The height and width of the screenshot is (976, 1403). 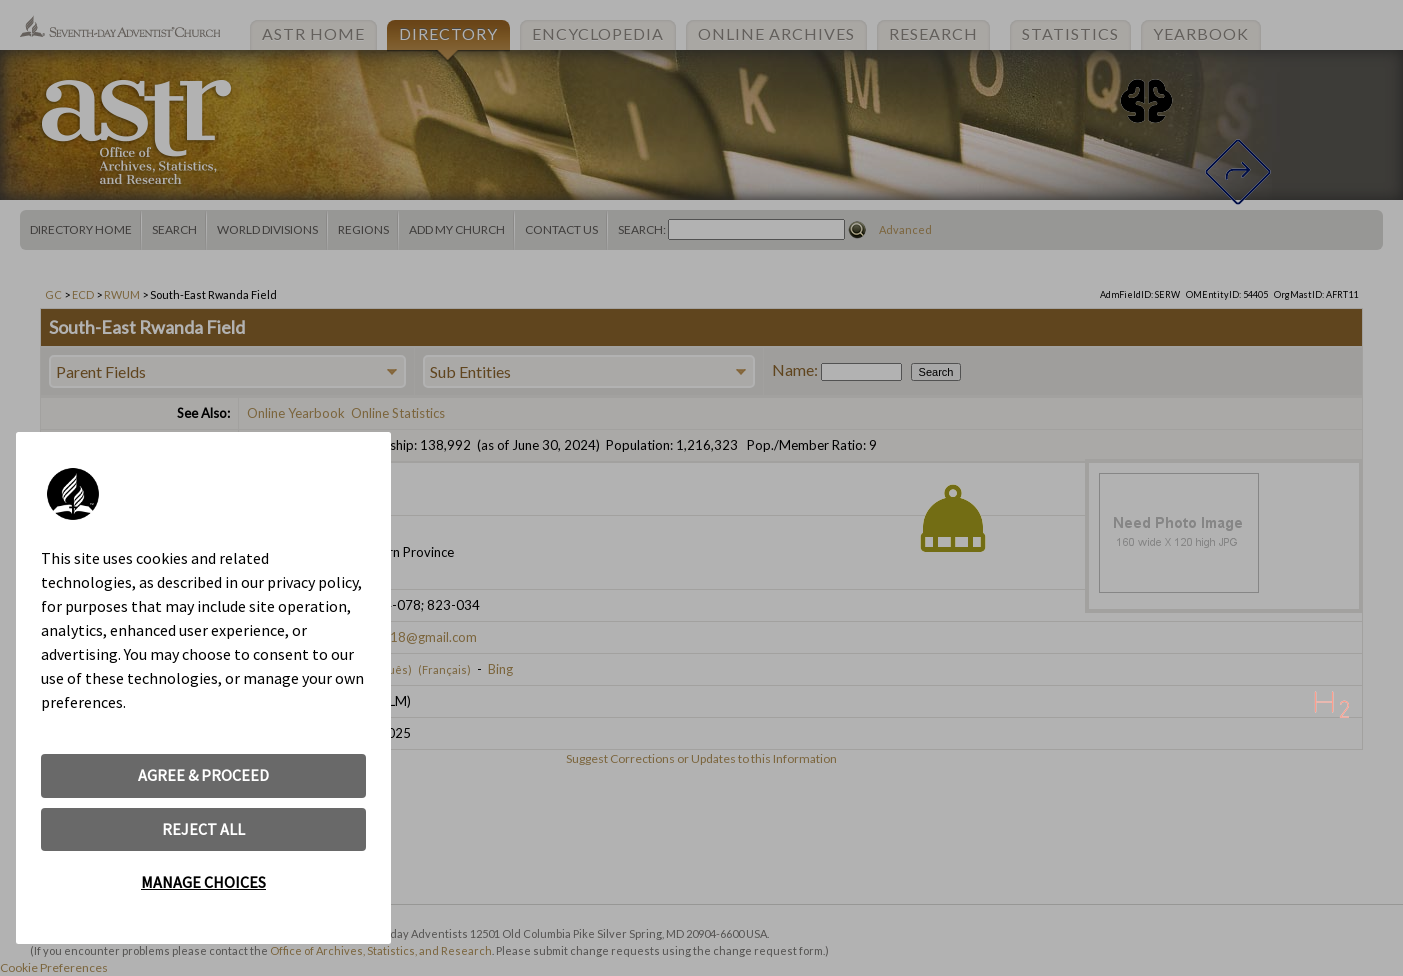 I want to click on format text as heading level 2, so click(x=1330, y=704).